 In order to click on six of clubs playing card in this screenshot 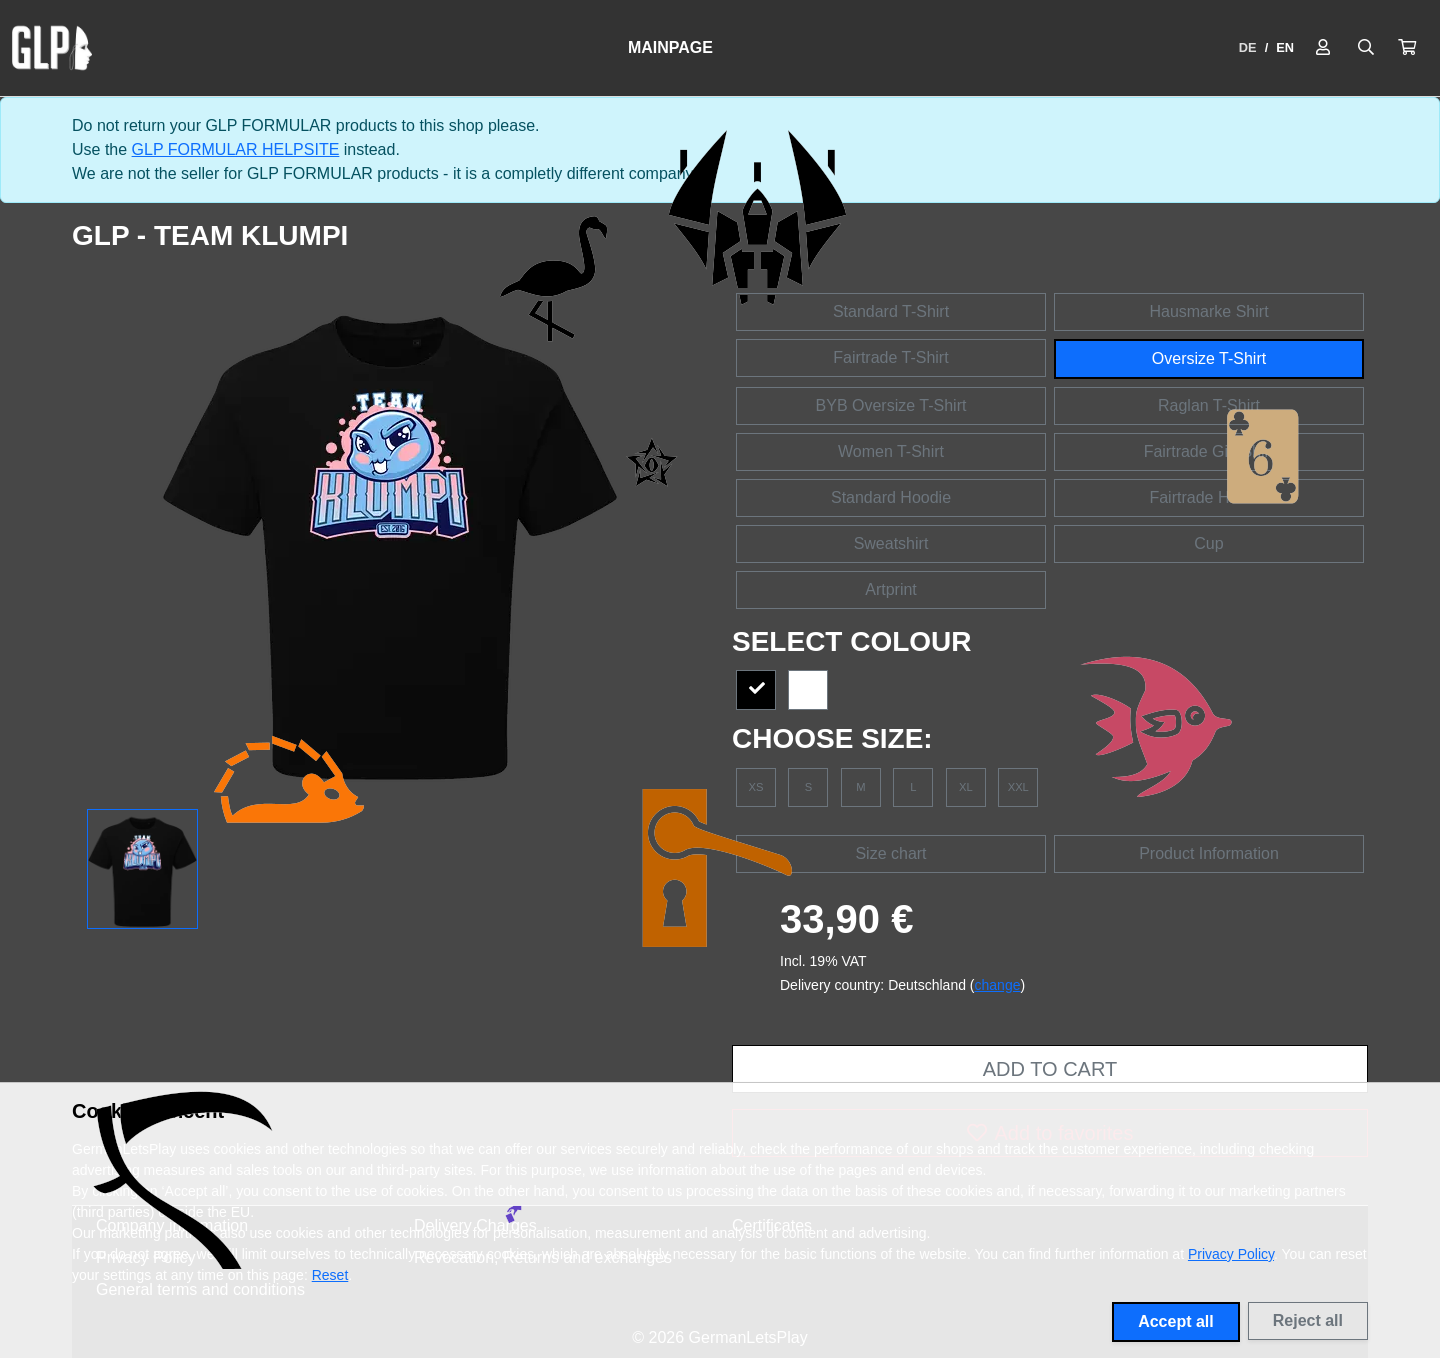, I will do `click(1262, 456)`.